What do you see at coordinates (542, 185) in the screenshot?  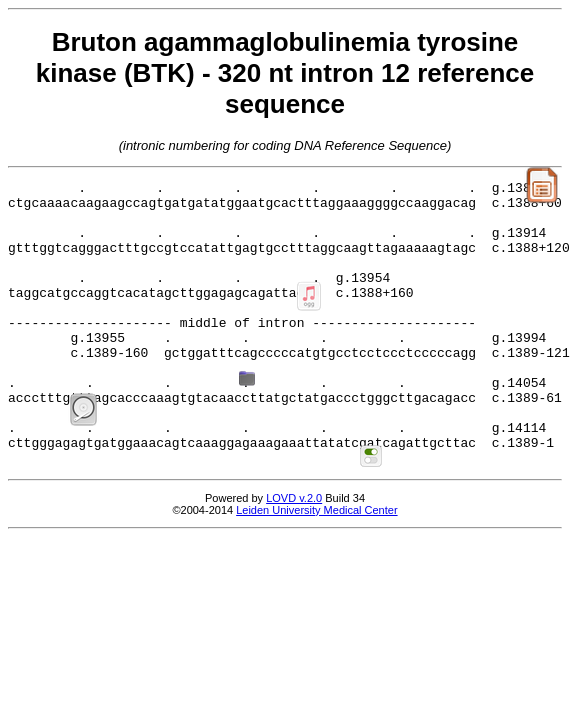 I see `libreoffice impress presentation file` at bounding box center [542, 185].